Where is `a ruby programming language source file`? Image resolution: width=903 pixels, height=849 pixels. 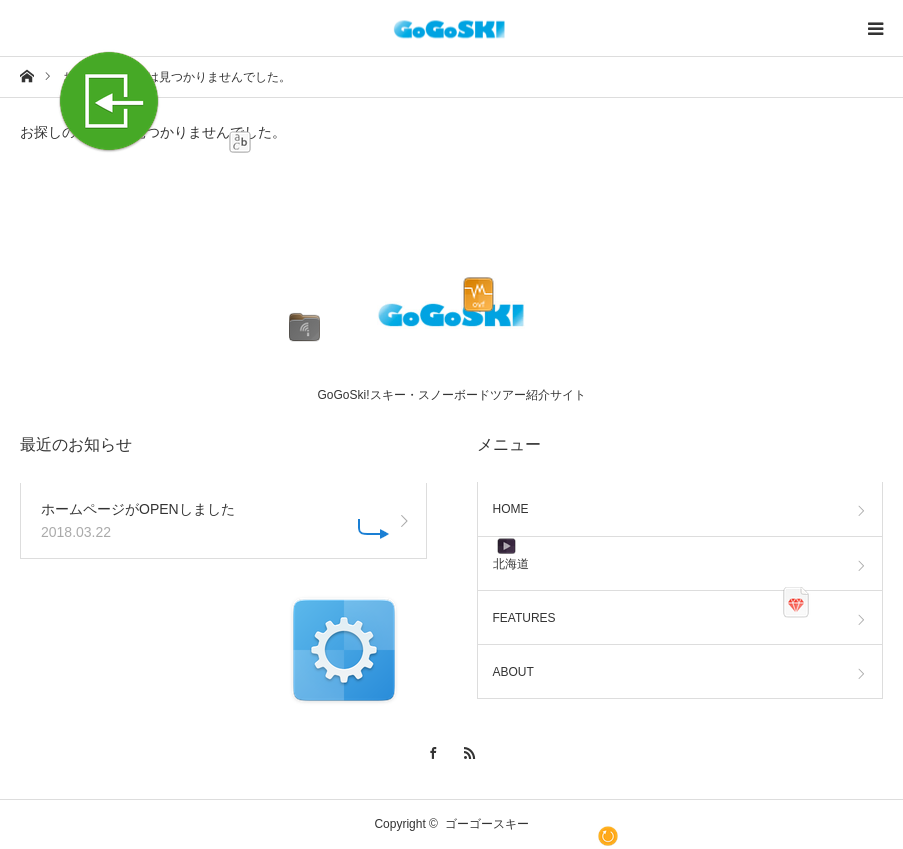 a ruby programming language source file is located at coordinates (796, 602).